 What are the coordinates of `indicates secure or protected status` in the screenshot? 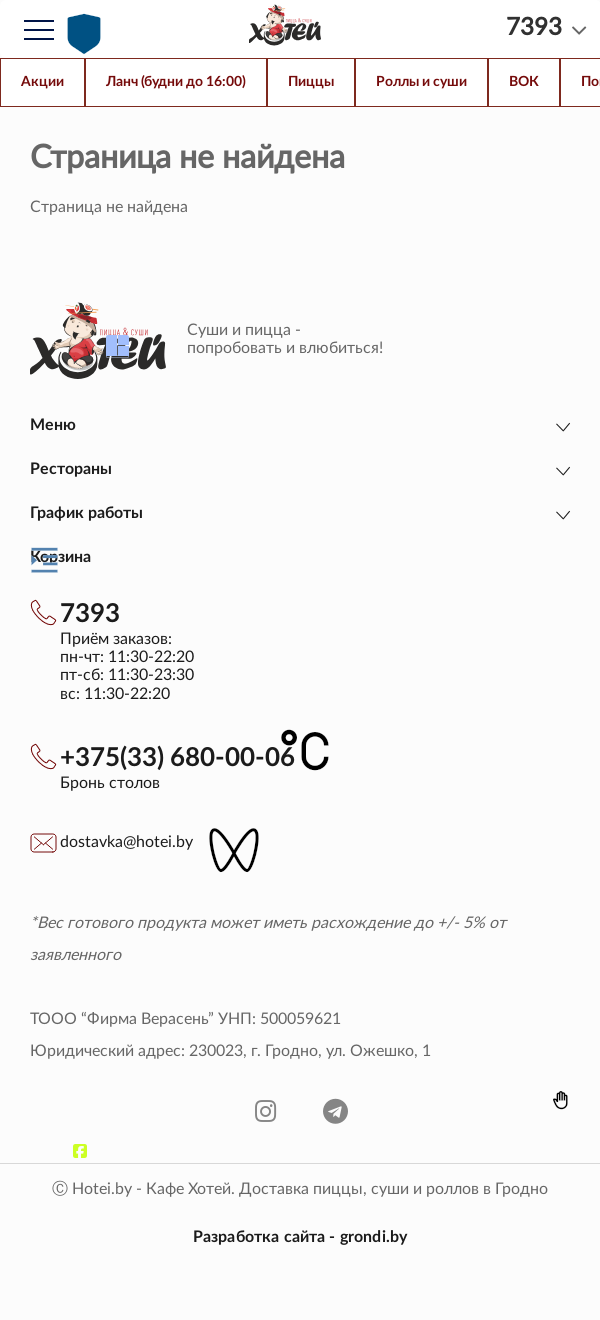 It's located at (84, 34).